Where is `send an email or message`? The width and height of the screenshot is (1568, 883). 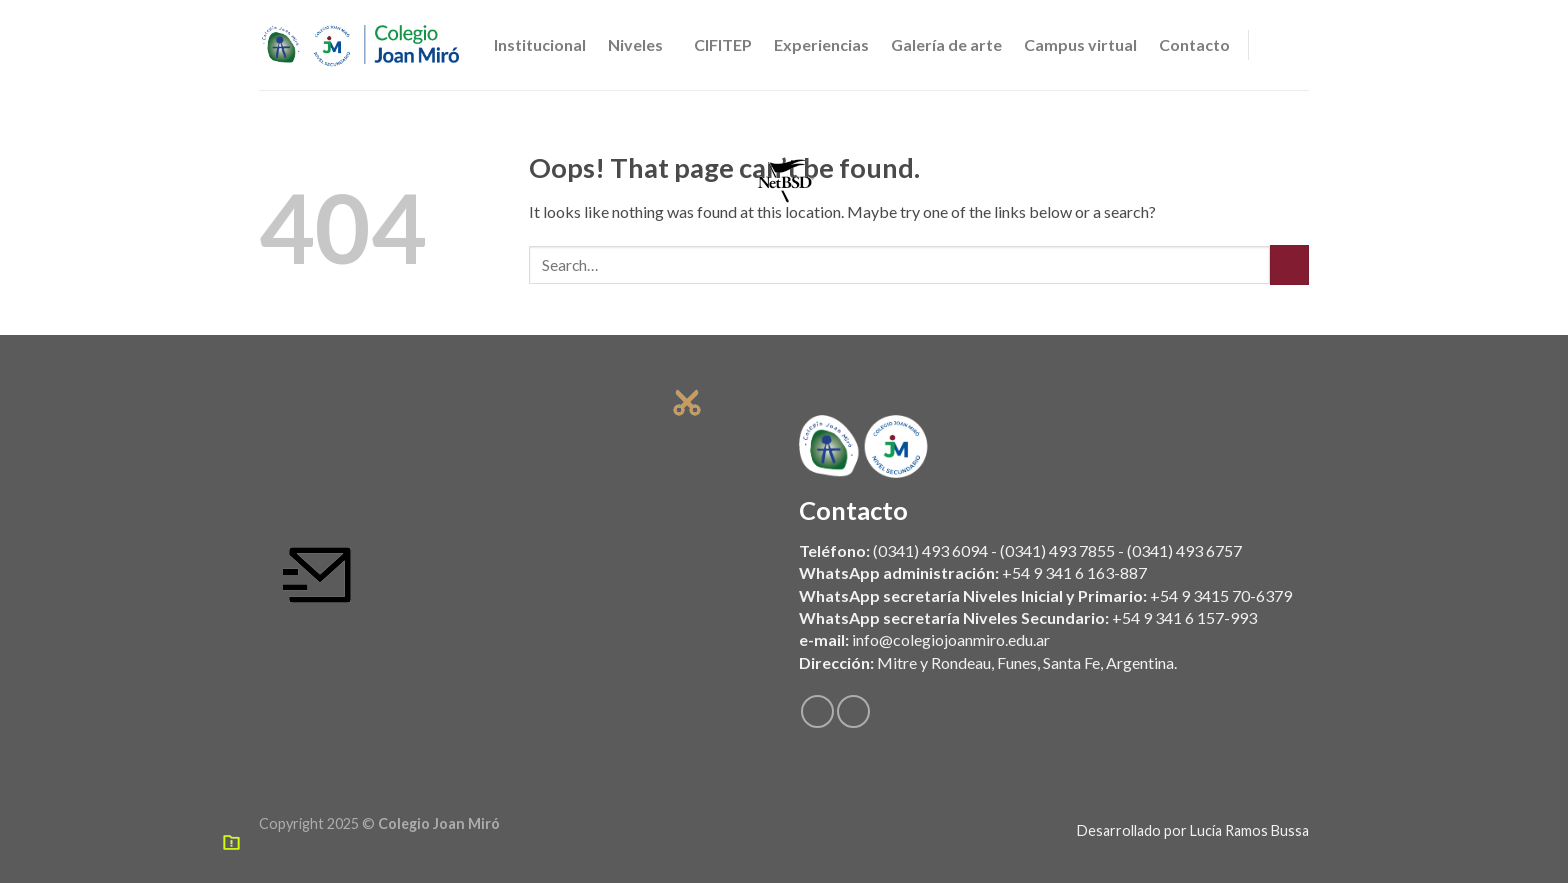
send an email or message is located at coordinates (320, 575).